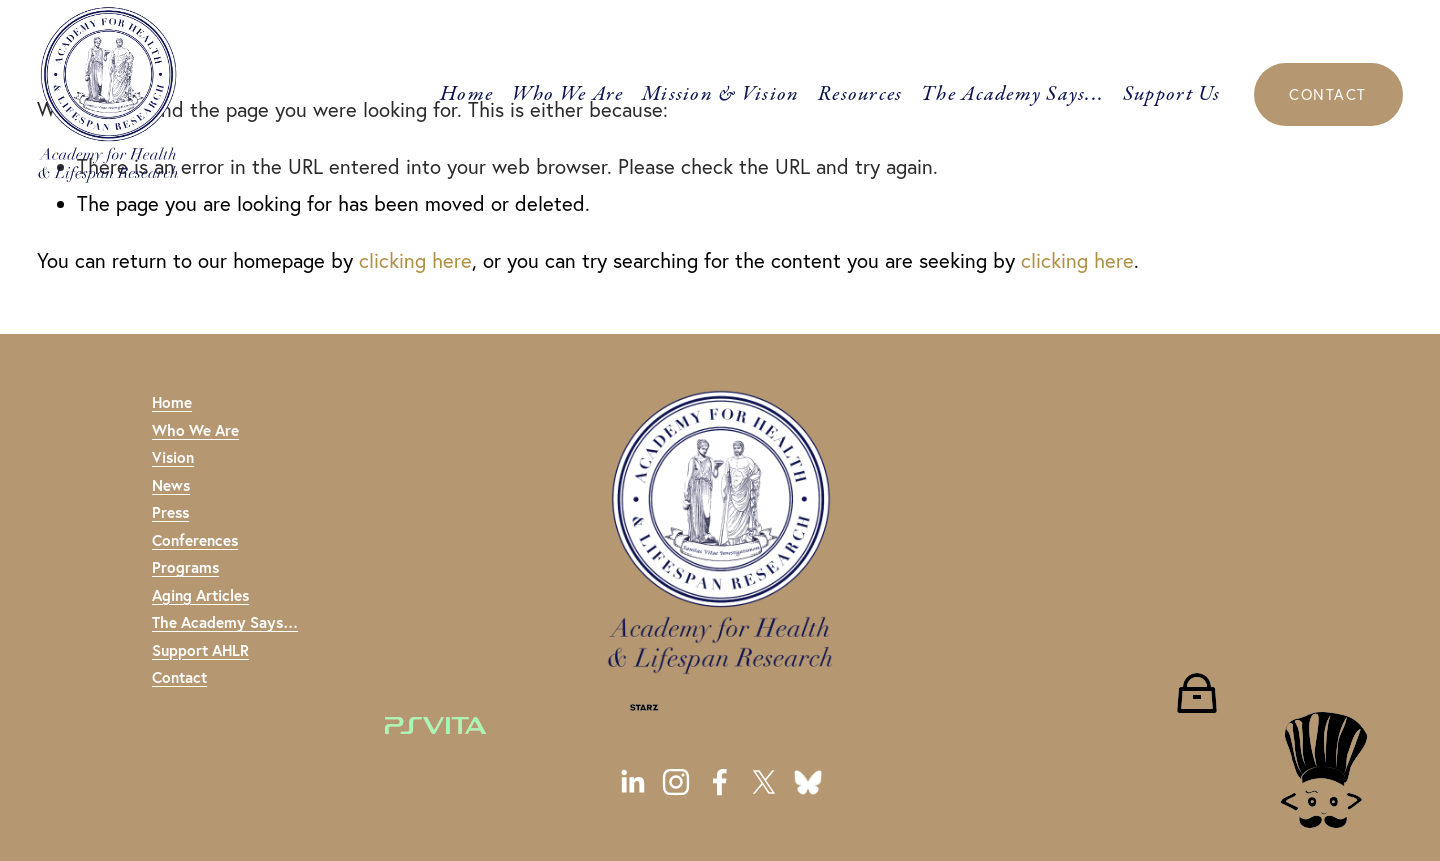  I want to click on view your shopping bag, so click(1197, 693).